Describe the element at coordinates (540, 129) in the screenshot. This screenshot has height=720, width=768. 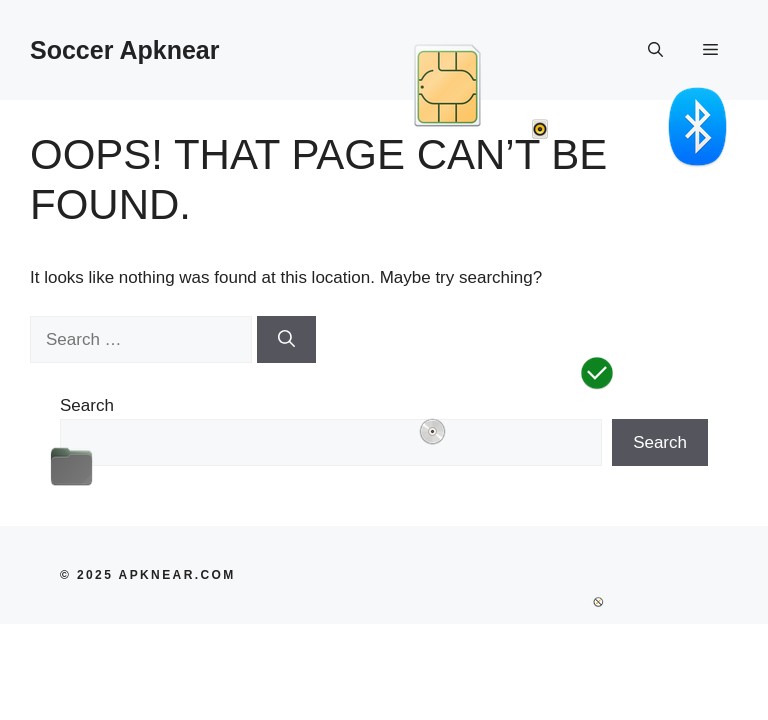
I see `open sound or audio settings` at that location.